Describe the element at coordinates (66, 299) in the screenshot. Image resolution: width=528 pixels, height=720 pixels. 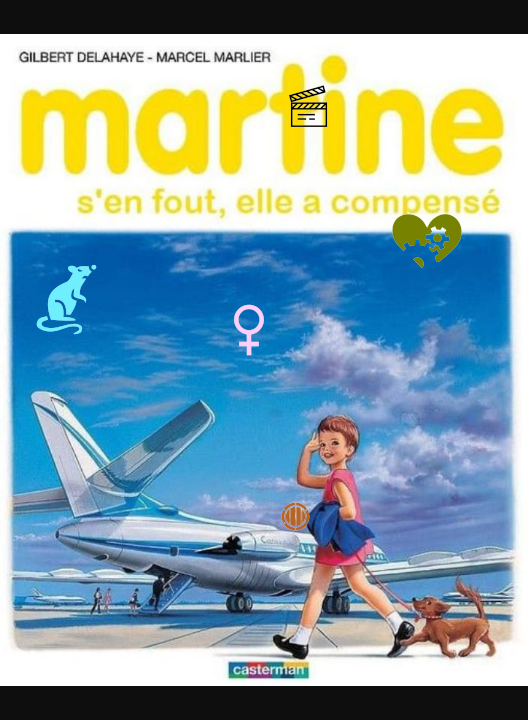
I see `indicates pest or vermin in a game context` at that location.